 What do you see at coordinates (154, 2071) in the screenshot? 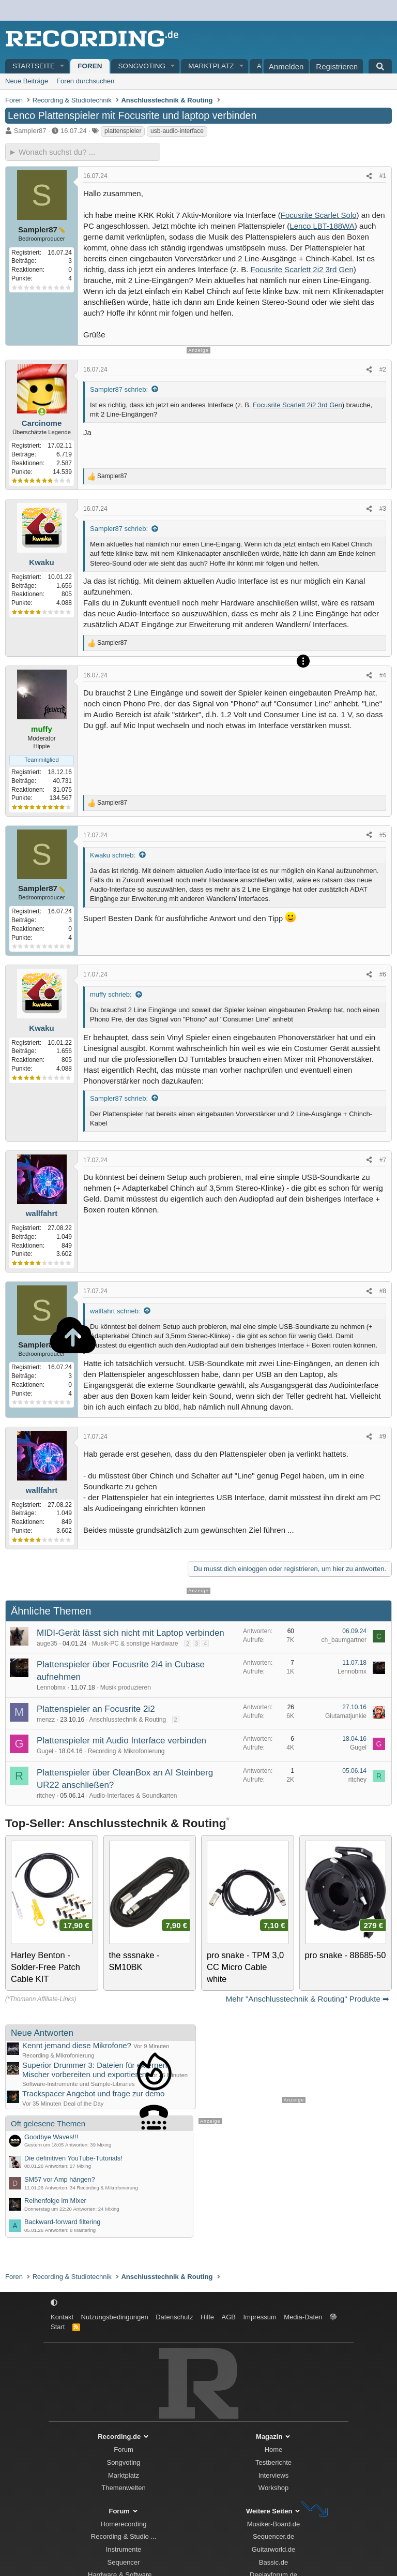
I see `indicates trending or popular content` at bounding box center [154, 2071].